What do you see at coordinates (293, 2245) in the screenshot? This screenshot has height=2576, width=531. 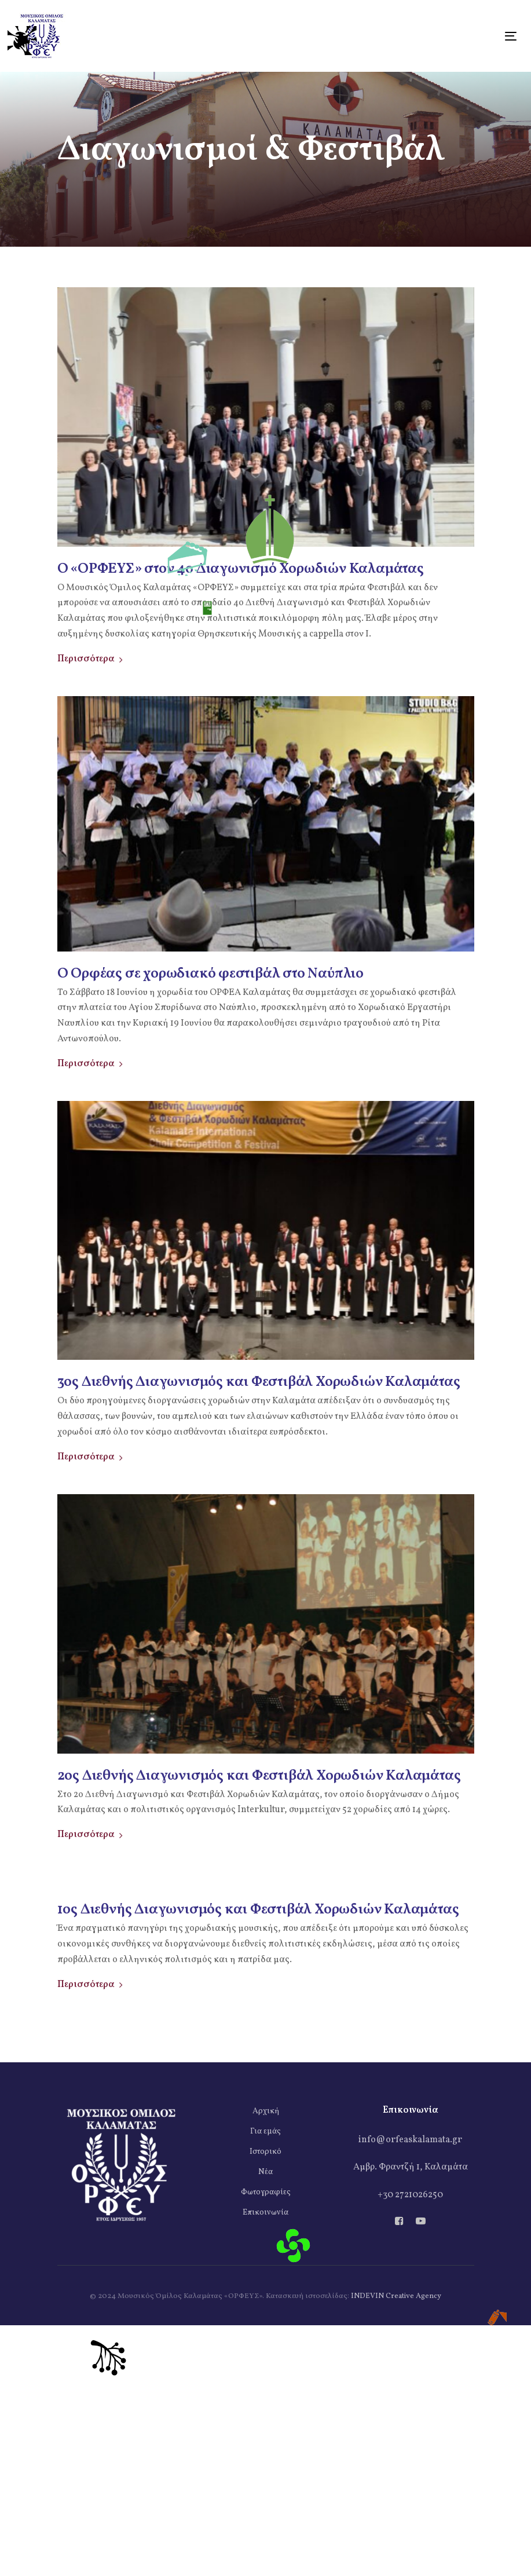 I see `indicates activity or live status` at bounding box center [293, 2245].